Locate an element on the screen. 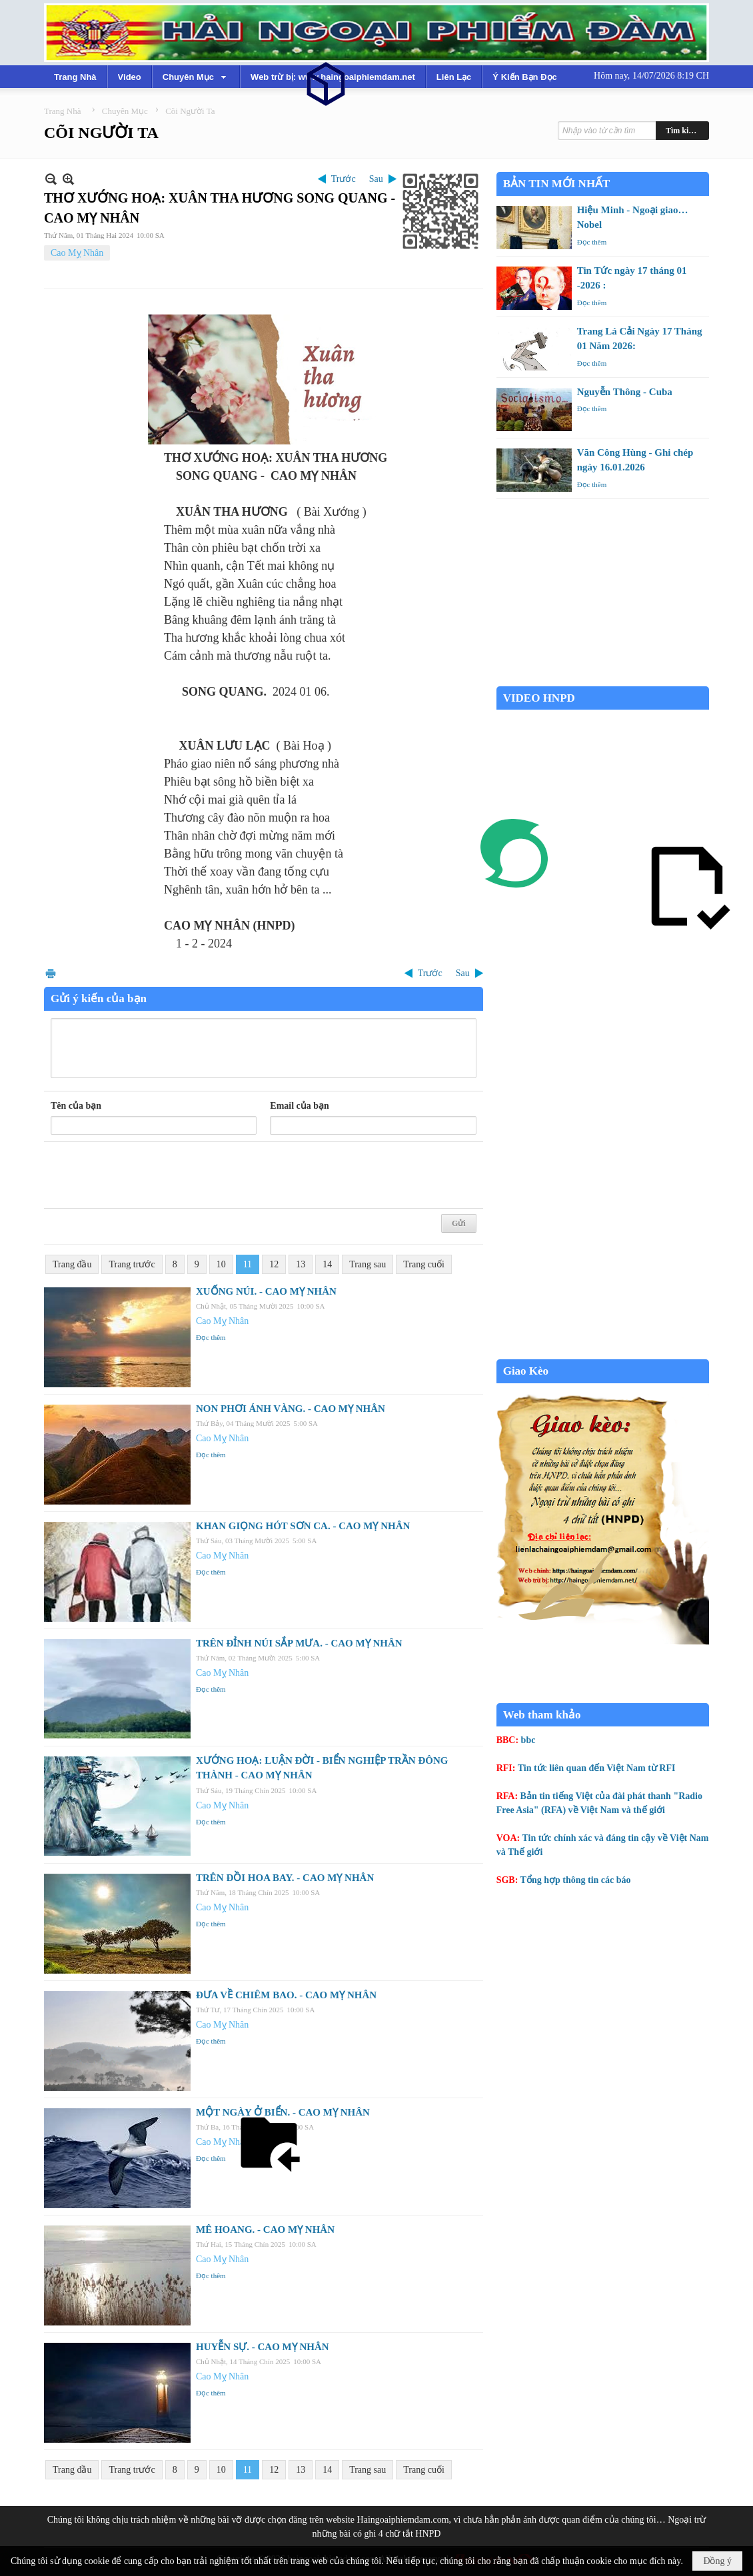 The image size is (753, 2576). pied piper brand logo is located at coordinates (568, 1584).